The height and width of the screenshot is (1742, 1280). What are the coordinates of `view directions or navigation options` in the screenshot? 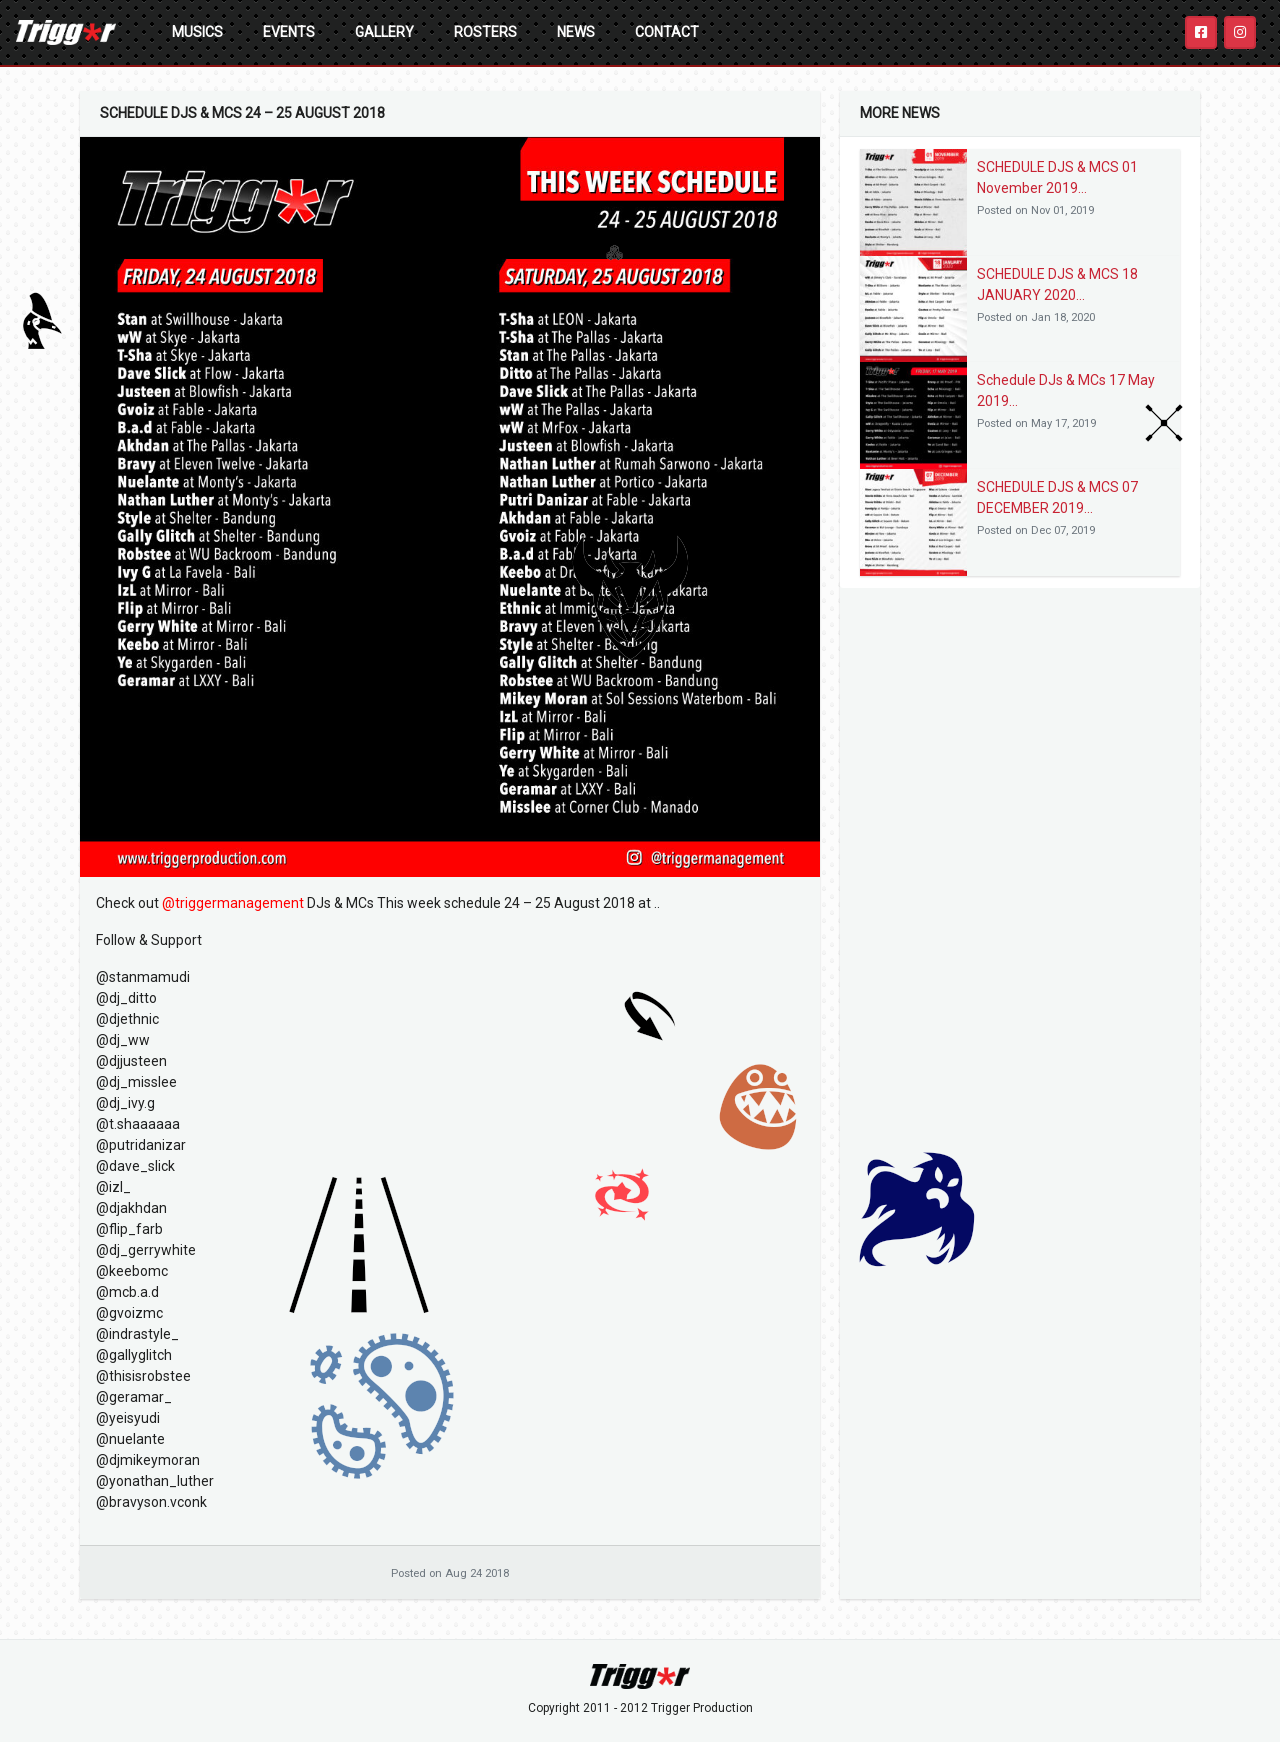 It's located at (359, 1245).